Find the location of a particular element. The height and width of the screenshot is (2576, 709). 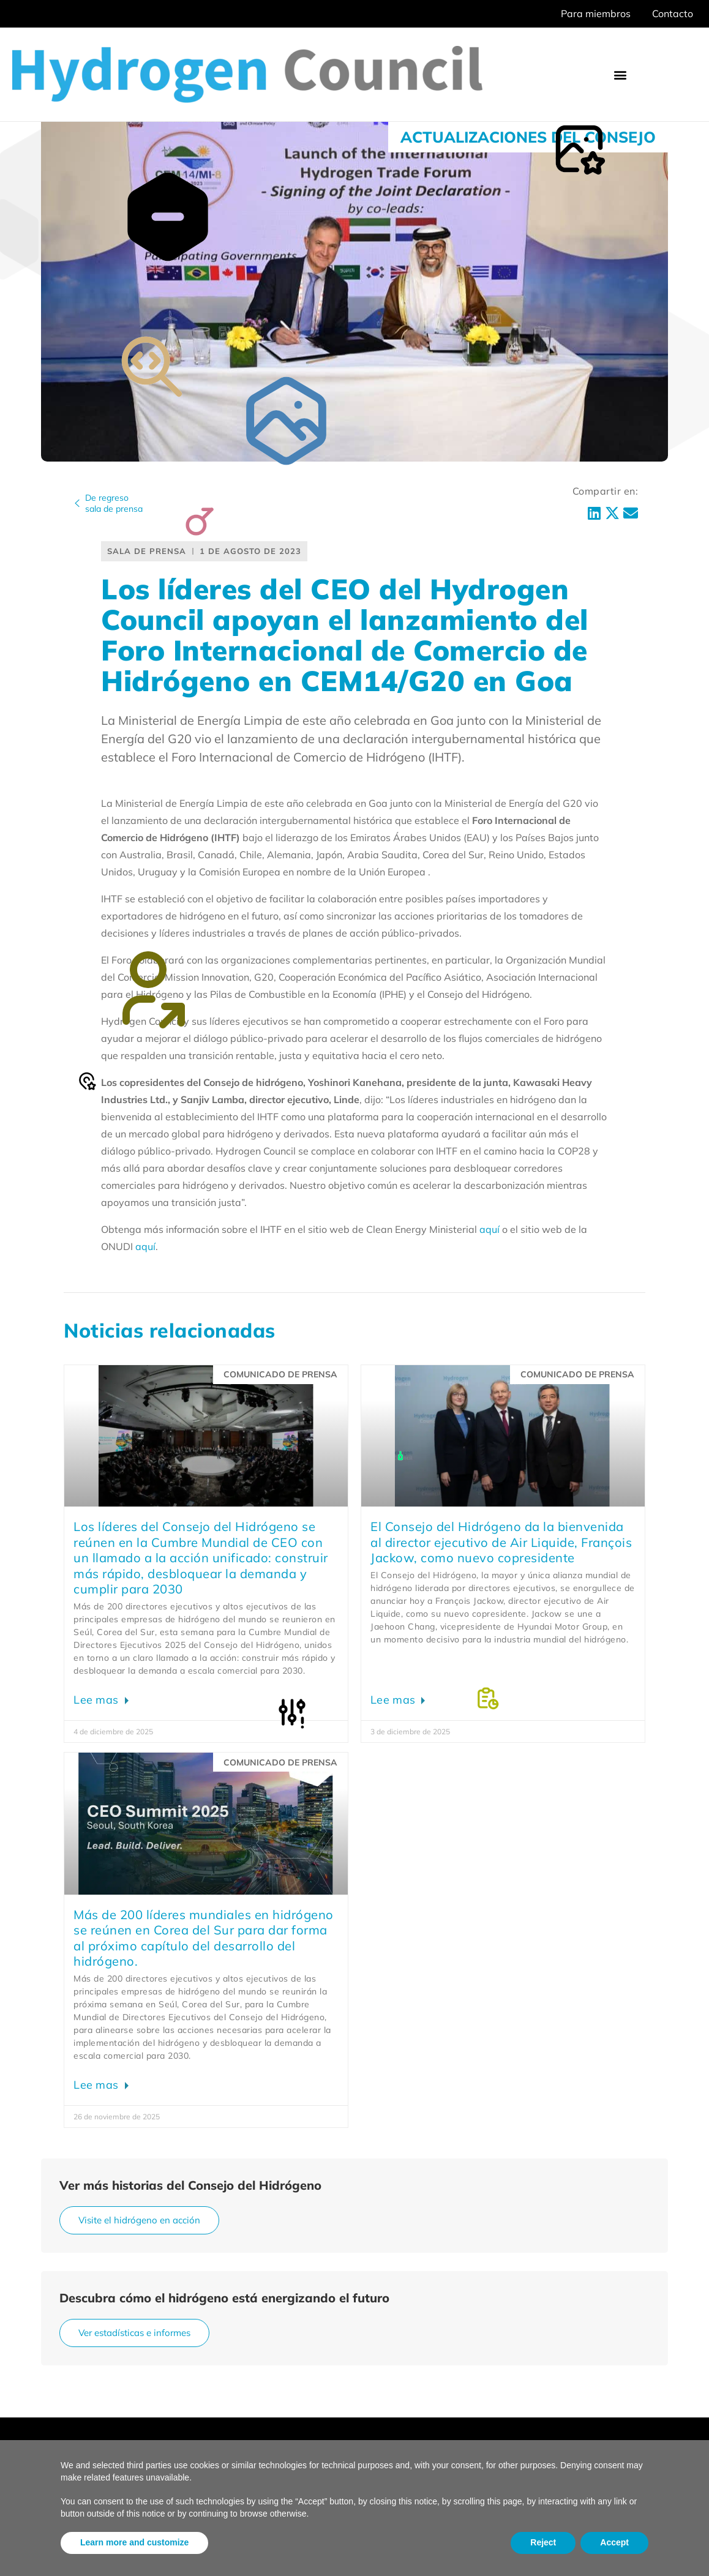

add photo to favorites is located at coordinates (579, 149).